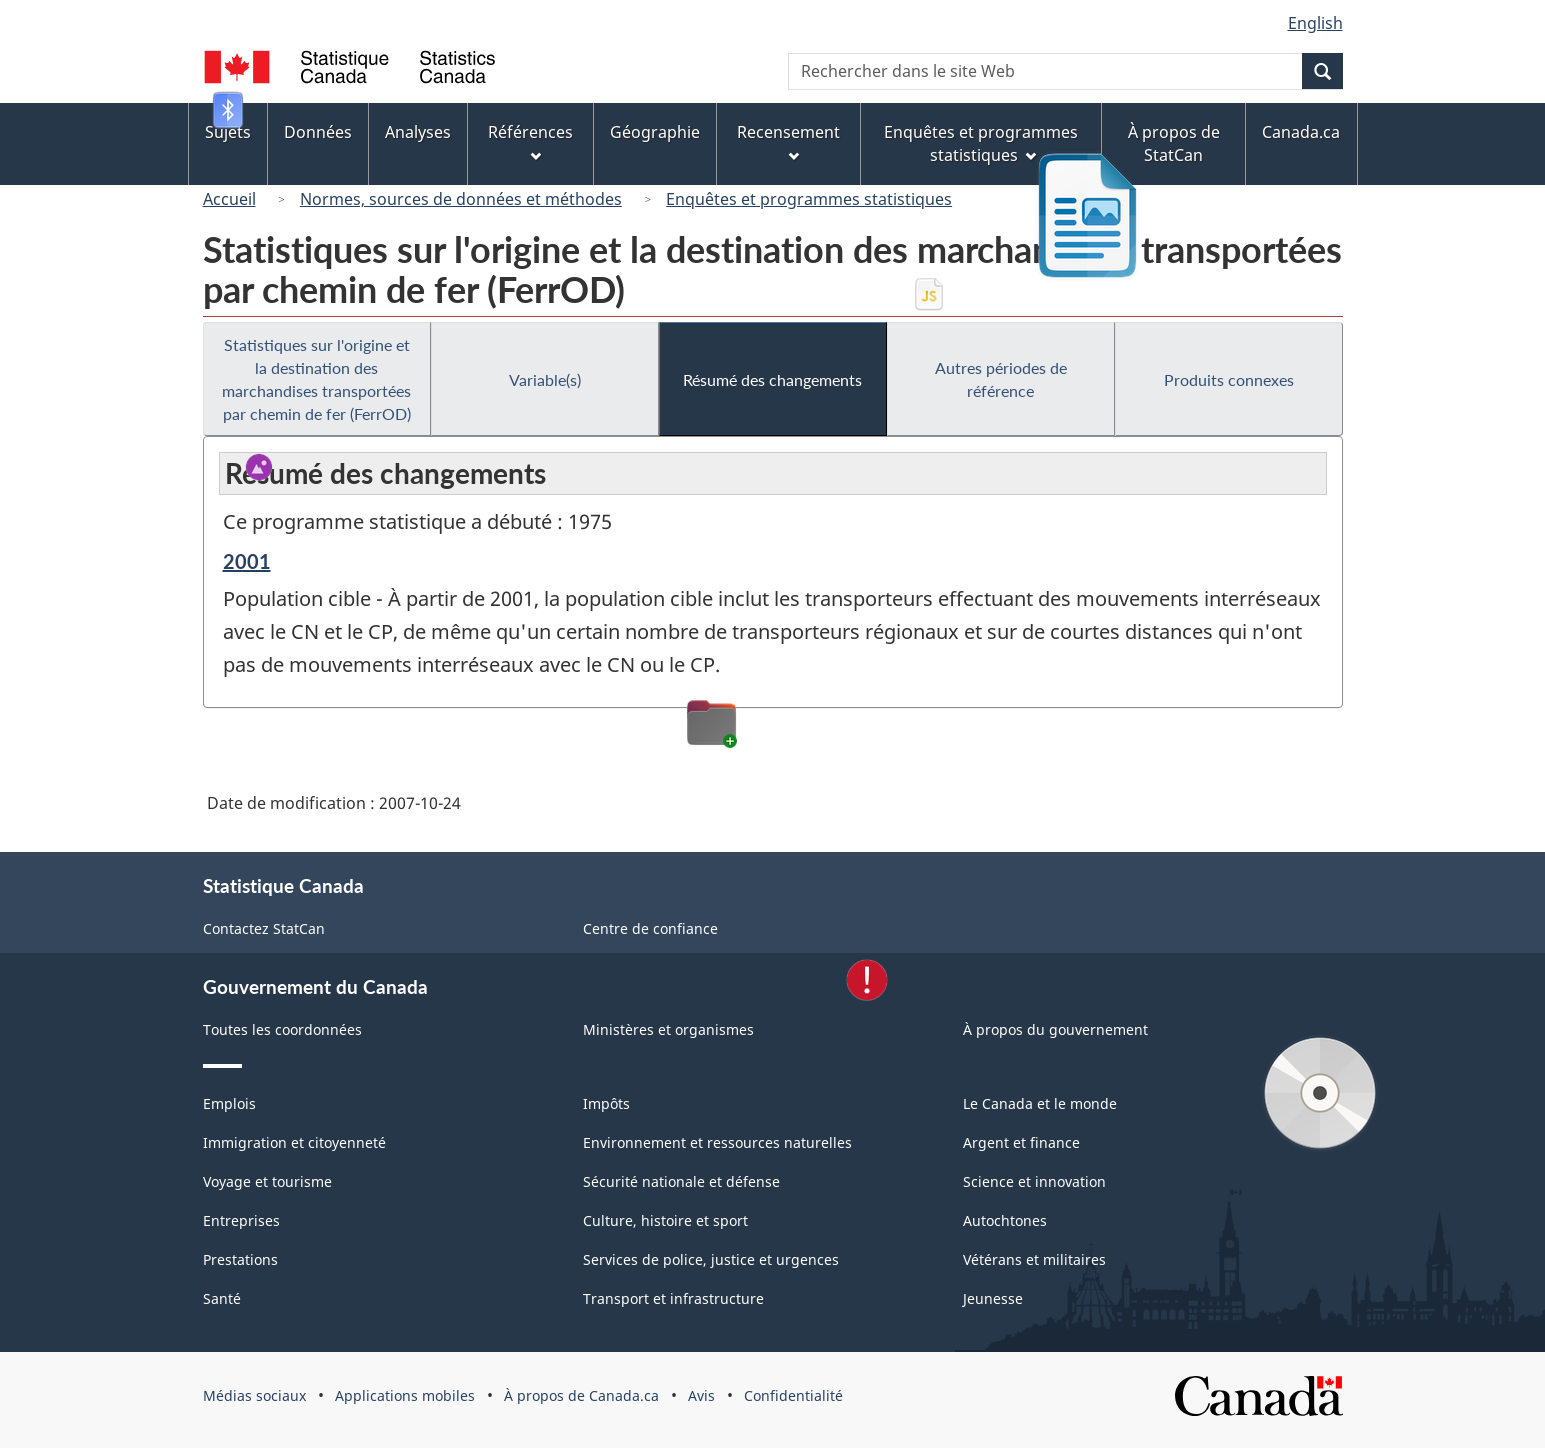 The height and width of the screenshot is (1448, 1545). What do you see at coordinates (929, 294) in the screenshot?
I see `a javascript file in the file system` at bounding box center [929, 294].